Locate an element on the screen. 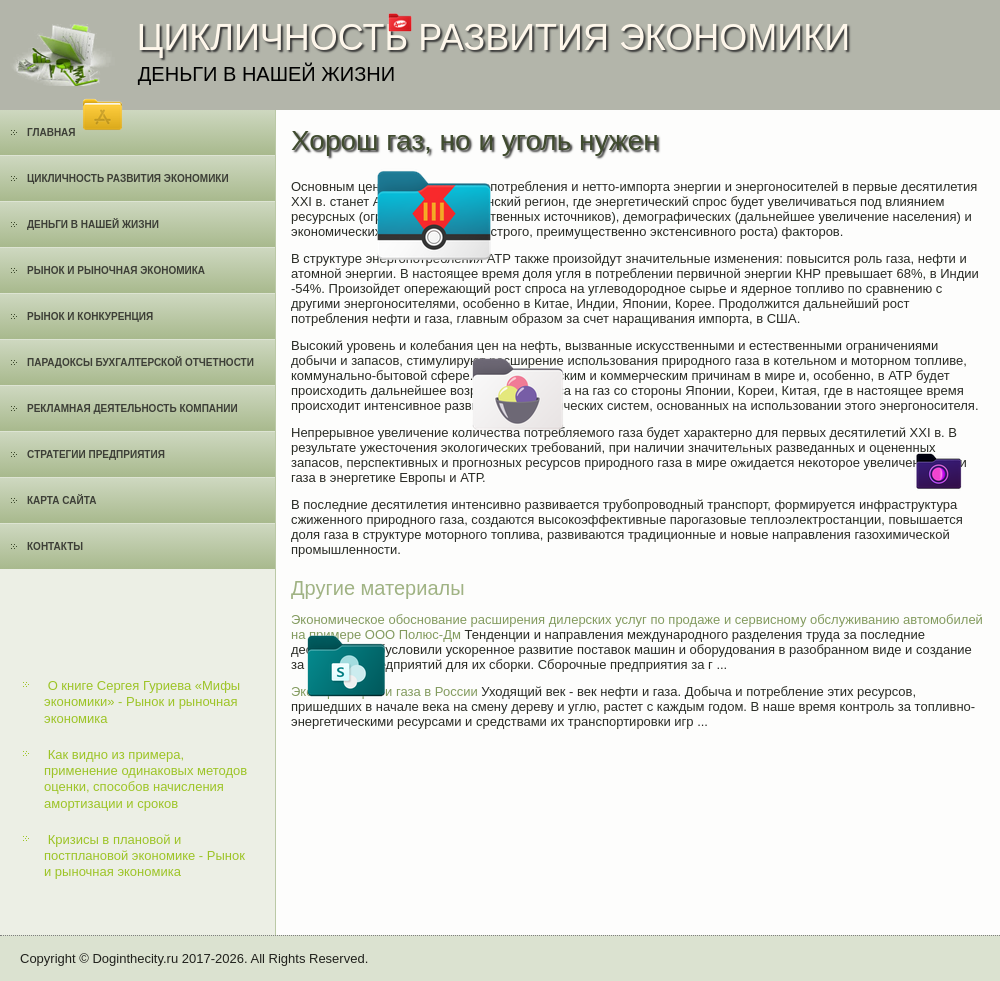 Image resolution: width=1000 pixels, height=981 pixels. open folder containing Scoop package manager files is located at coordinates (517, 396).